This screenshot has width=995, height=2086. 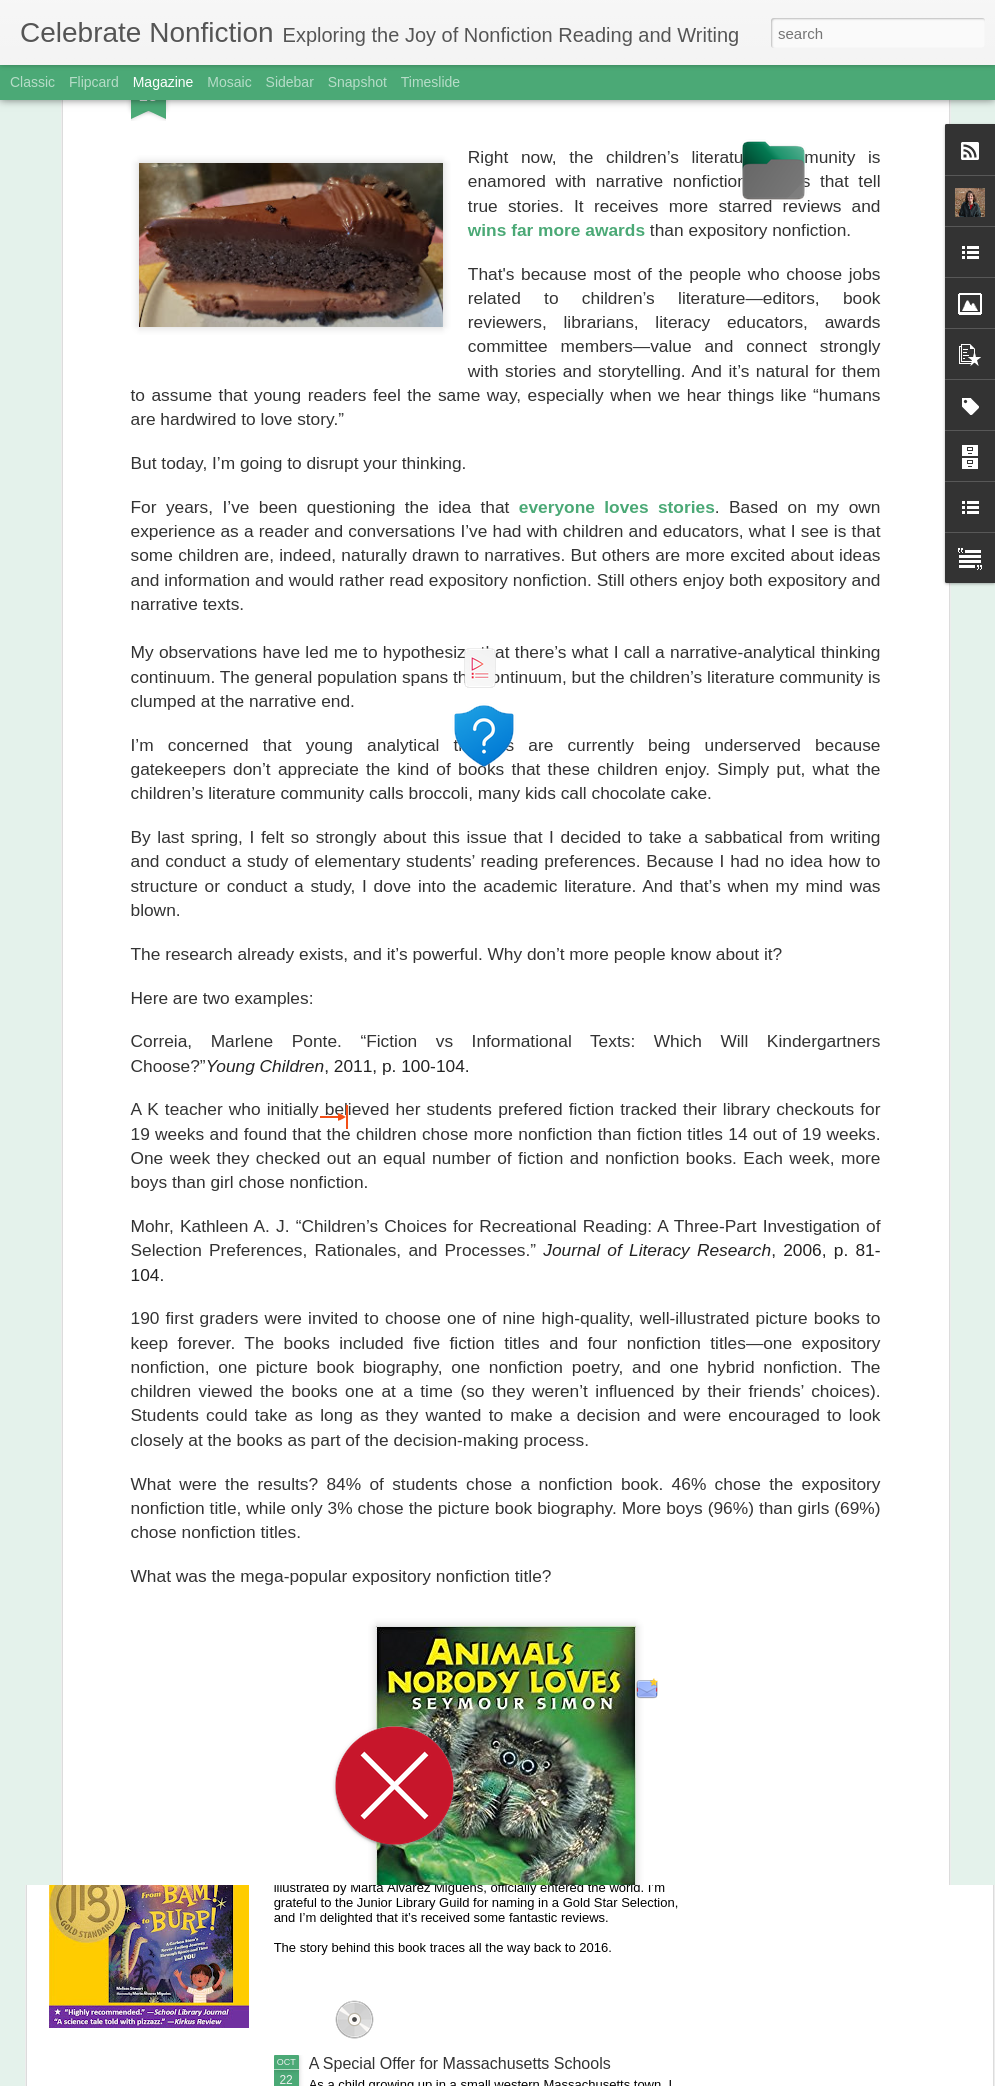 I want to click on audio playlist file (.scpls format), so click(x=480, y=668).